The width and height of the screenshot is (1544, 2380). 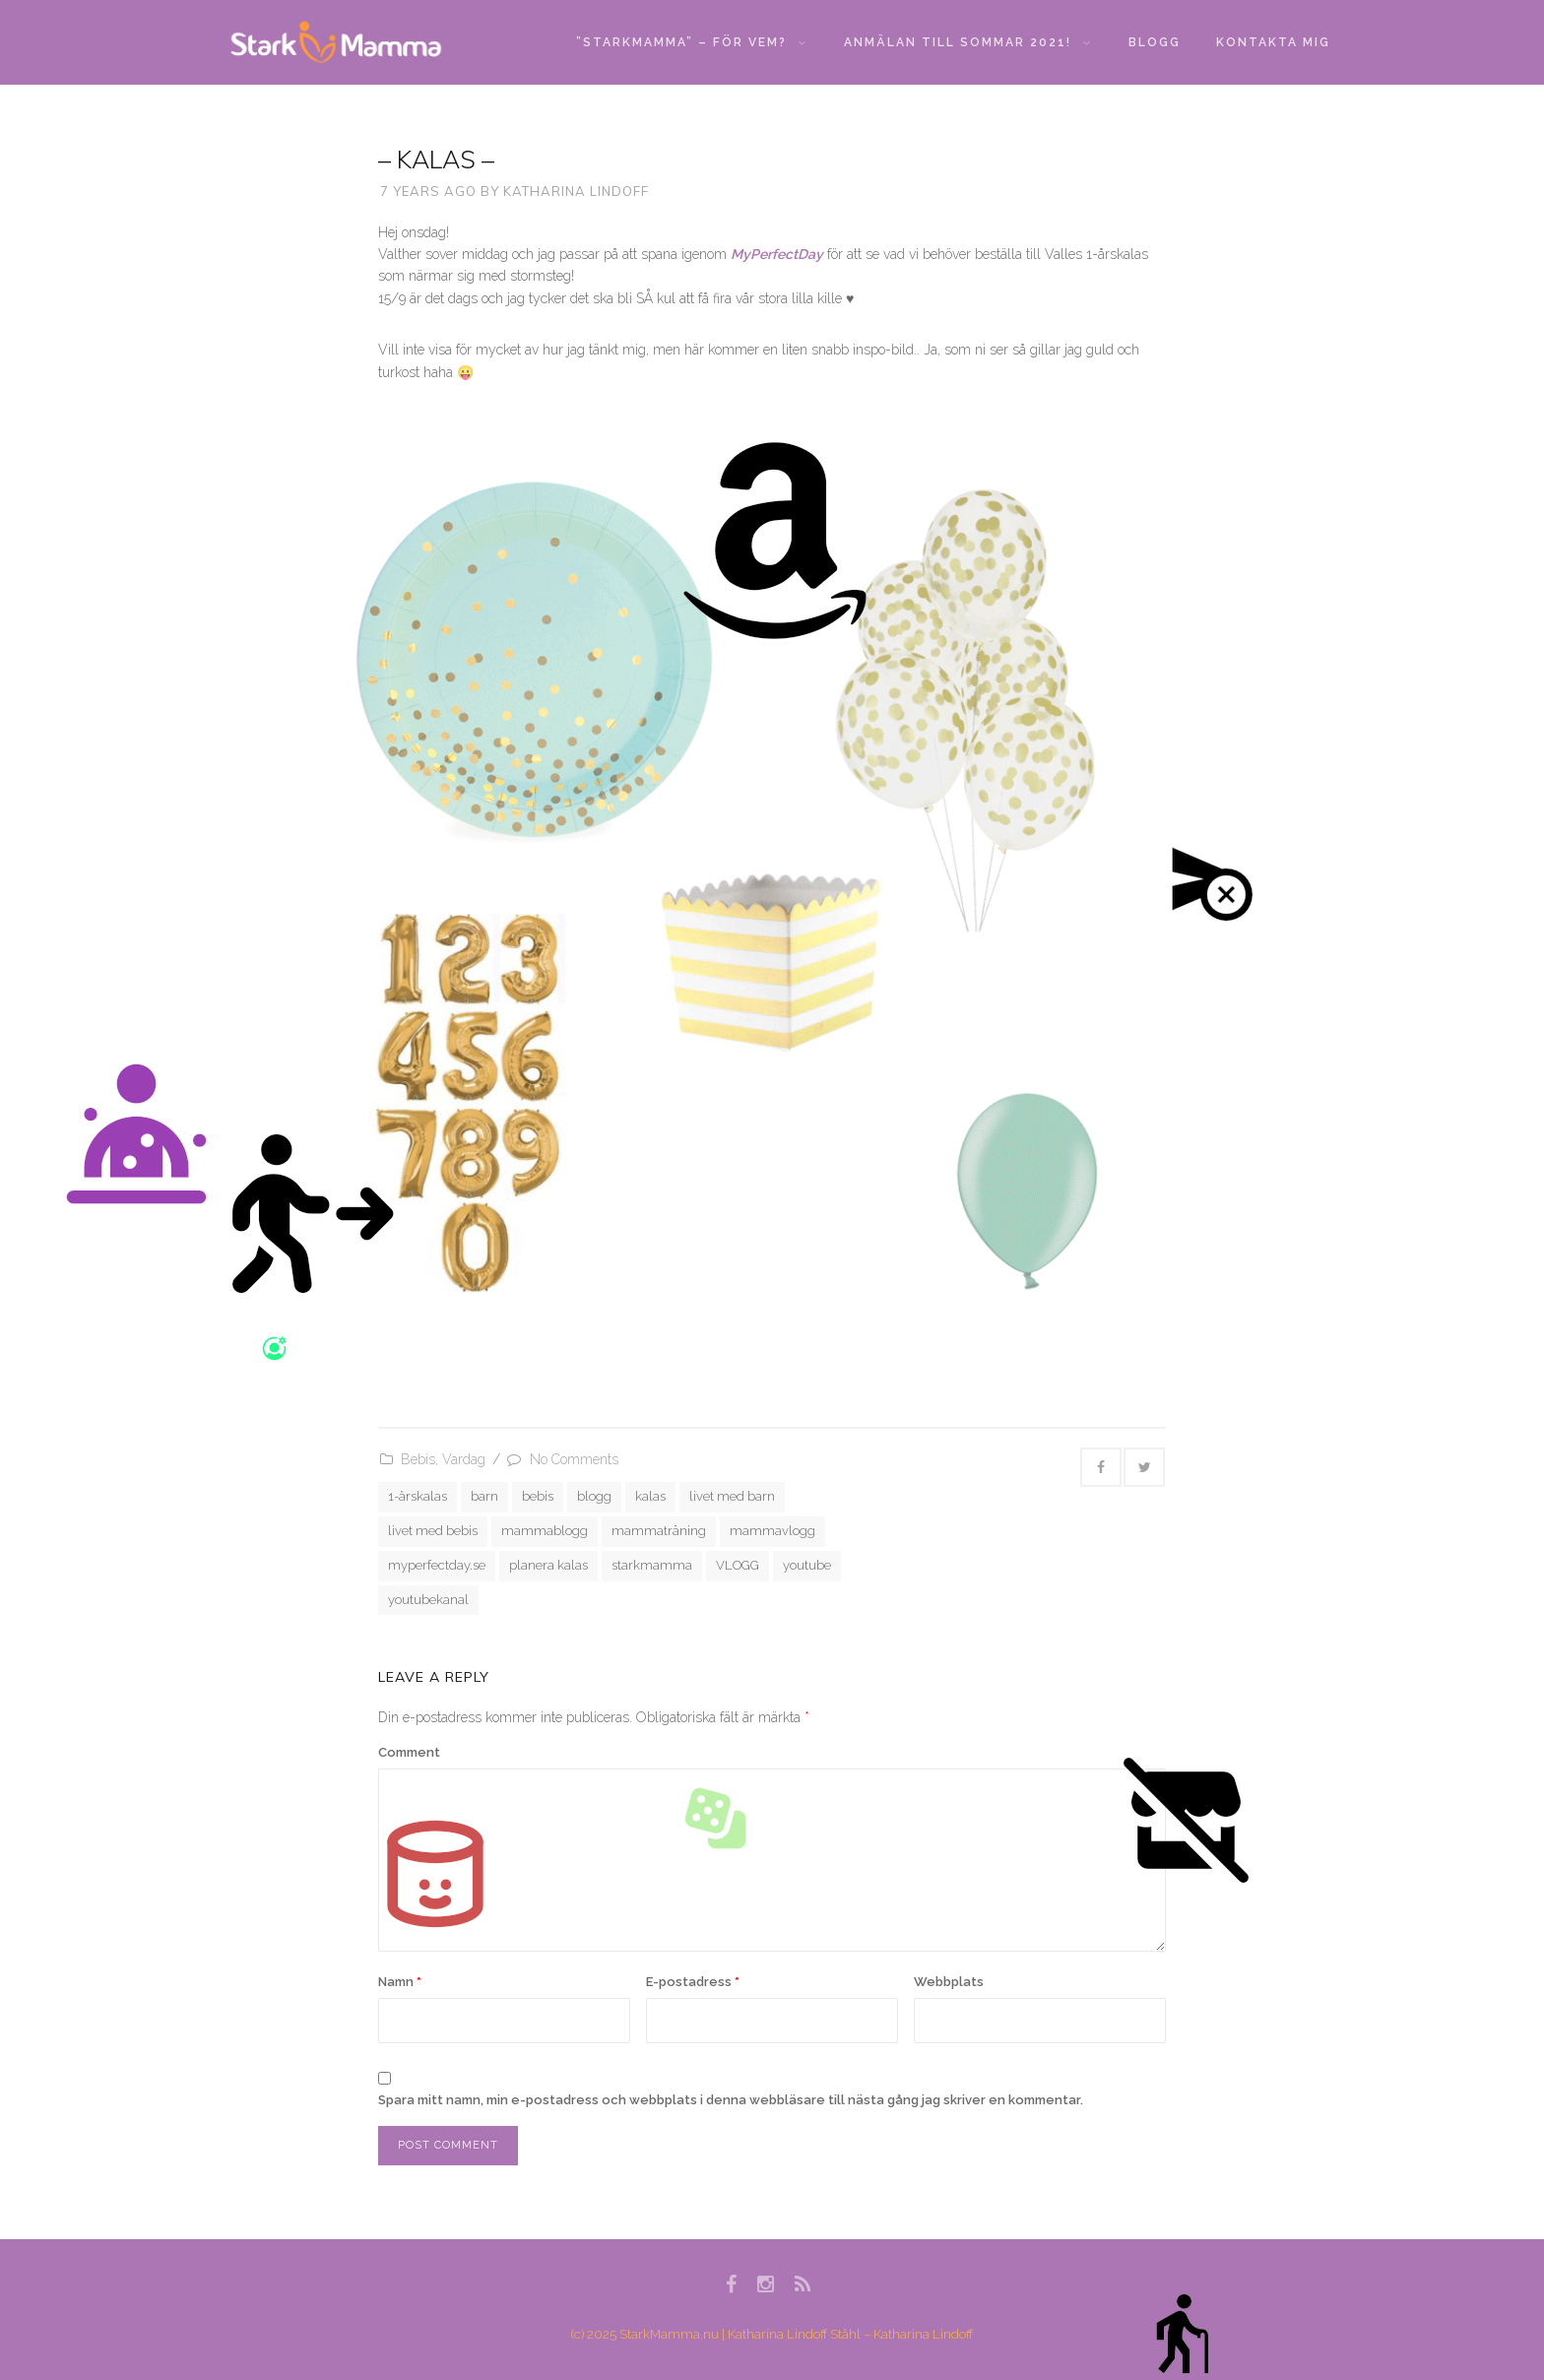 What do you see at coordinates (715, 1818) in the screenshot?
I see `randomize or shuffle content` at bounding box center [715, 1818].